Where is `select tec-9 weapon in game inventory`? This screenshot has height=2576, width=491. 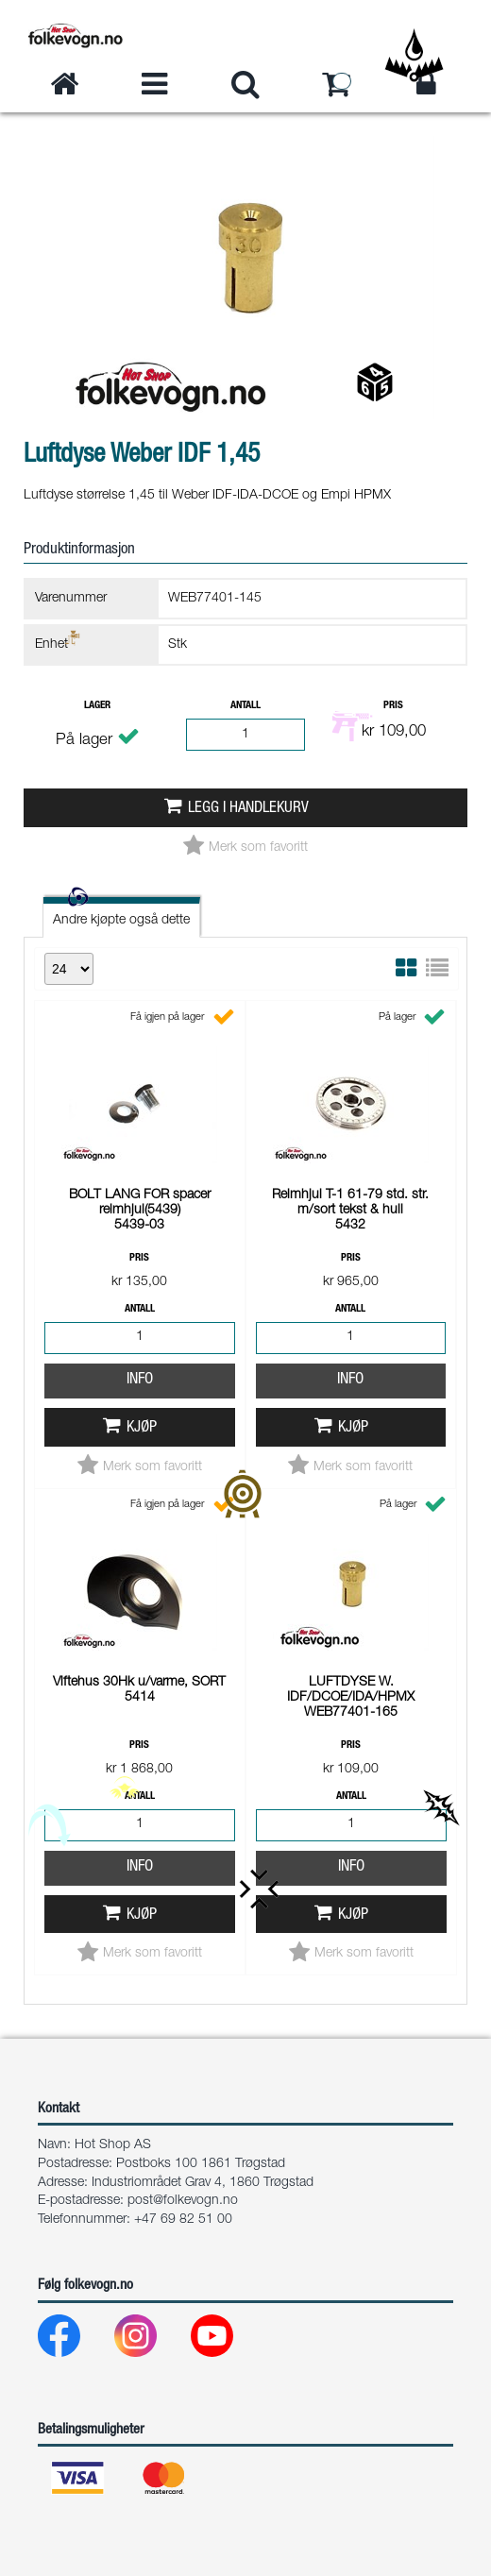 select tec-9 weapon in game inventory is located at coordinates (352, 726).